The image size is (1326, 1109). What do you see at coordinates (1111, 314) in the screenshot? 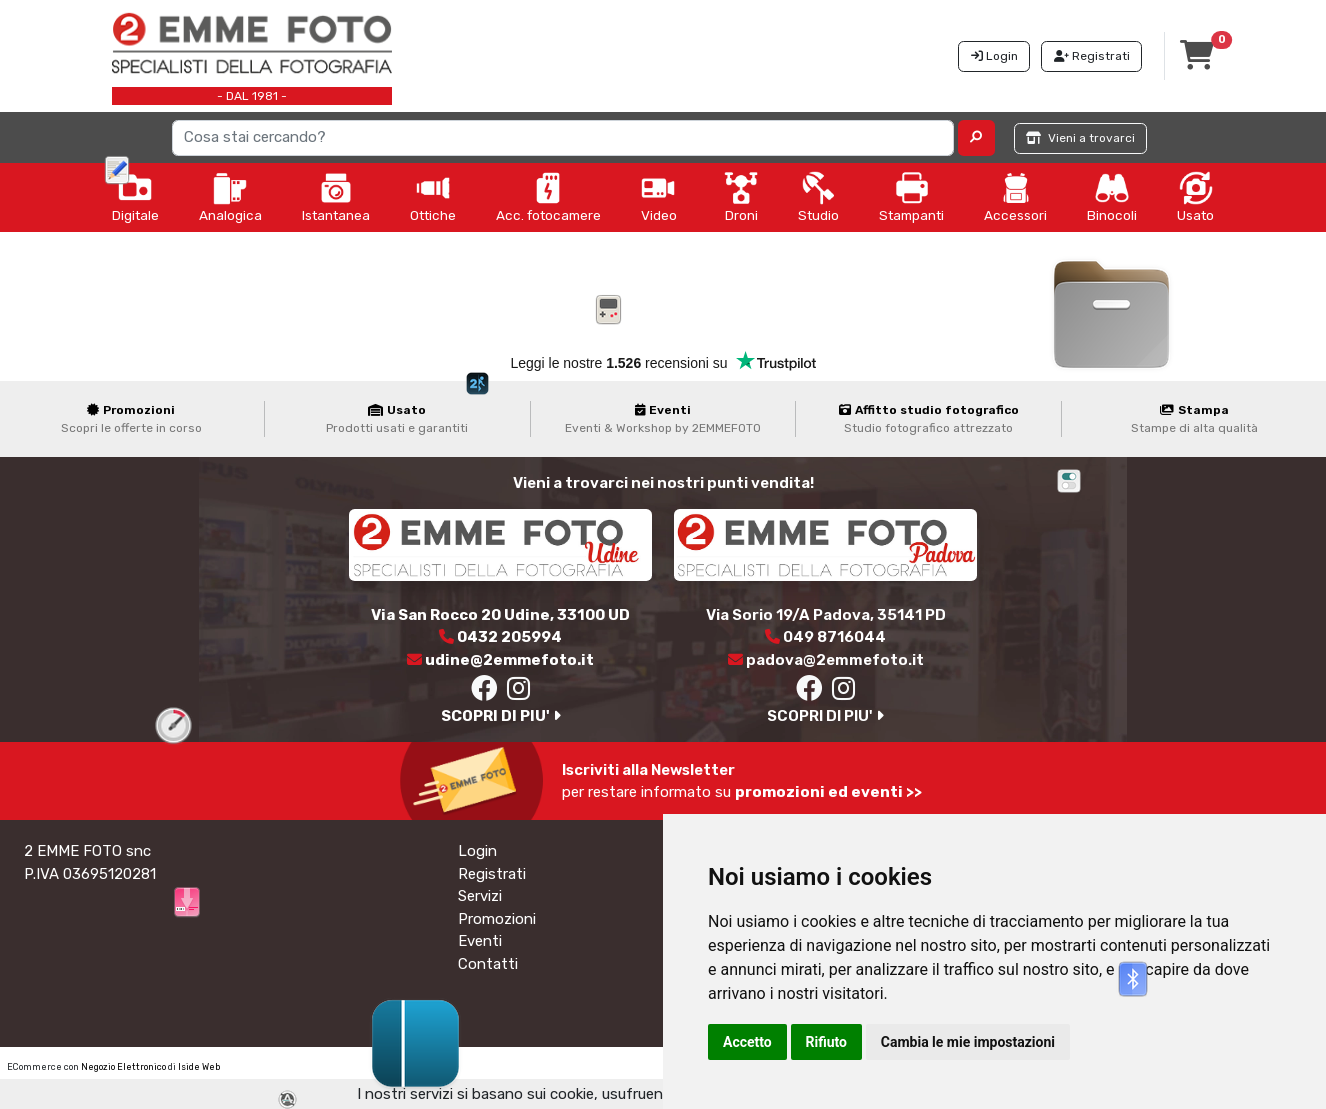
I see `open the file manager application` at bounding box center [1111, 314].